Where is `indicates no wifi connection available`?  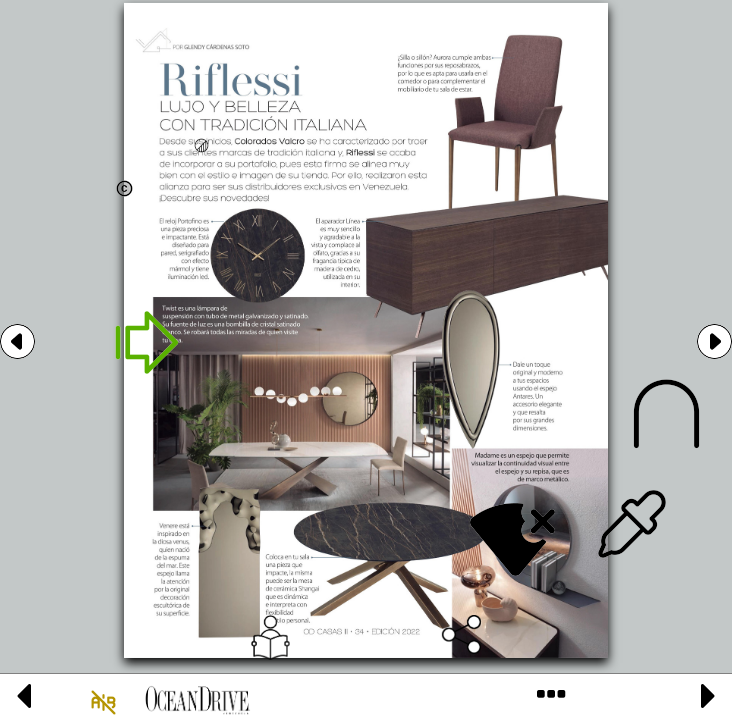 indicates no wifi connection available is located at coordinates (515, 539).